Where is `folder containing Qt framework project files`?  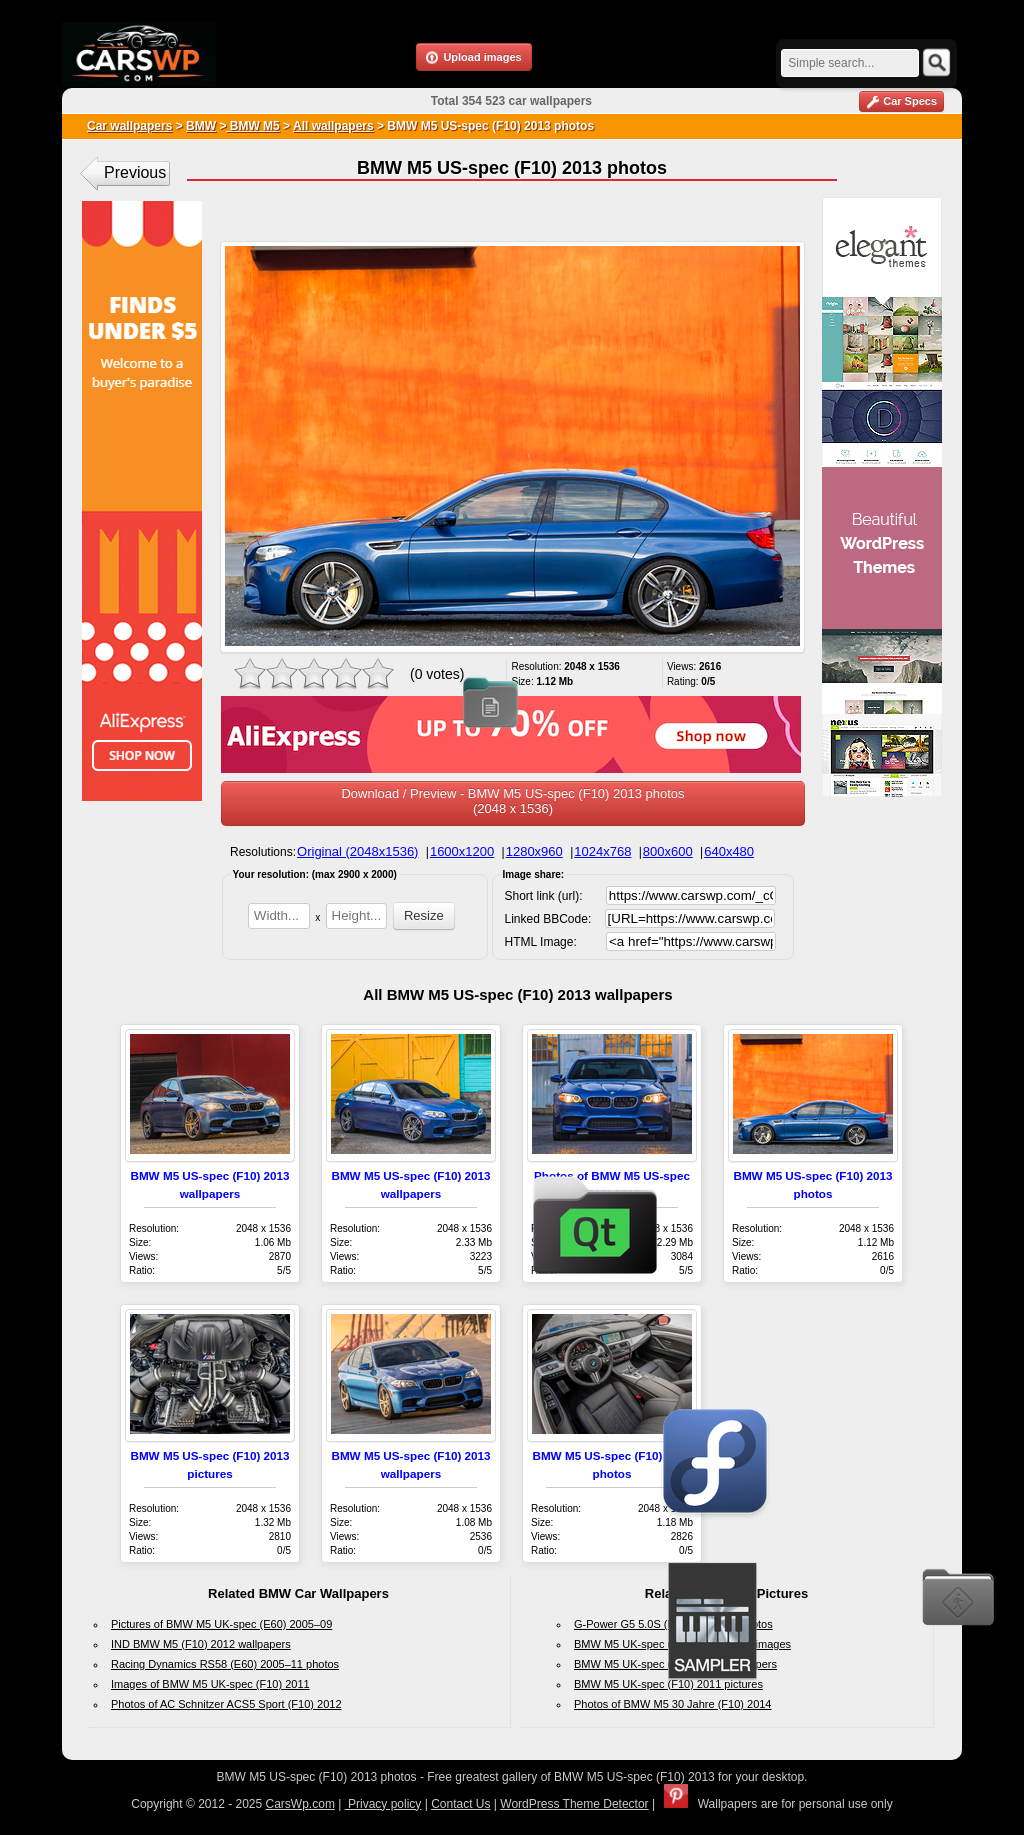 folder containing Qt framework project files is located at coordinates (594, 1228).